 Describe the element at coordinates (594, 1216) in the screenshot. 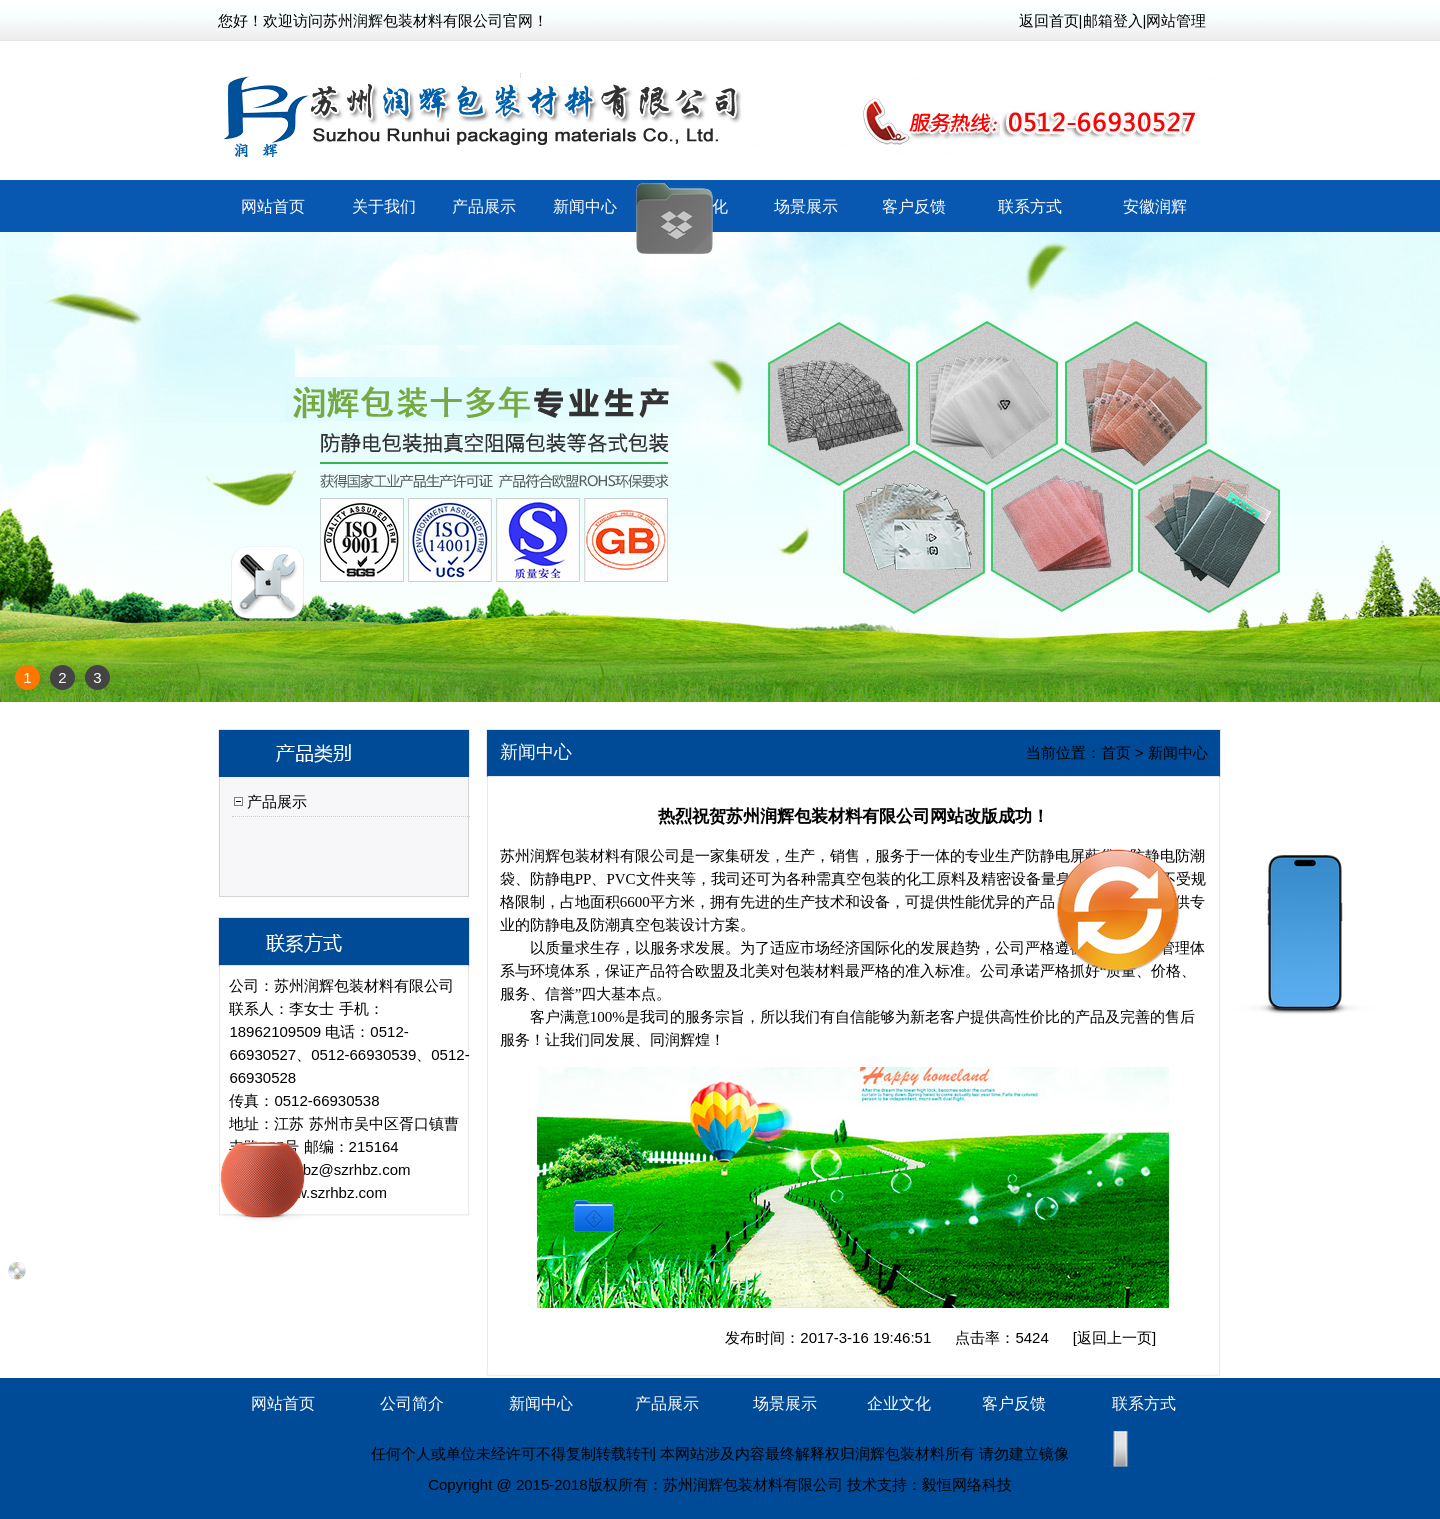

I see `access your public folder` at that location.